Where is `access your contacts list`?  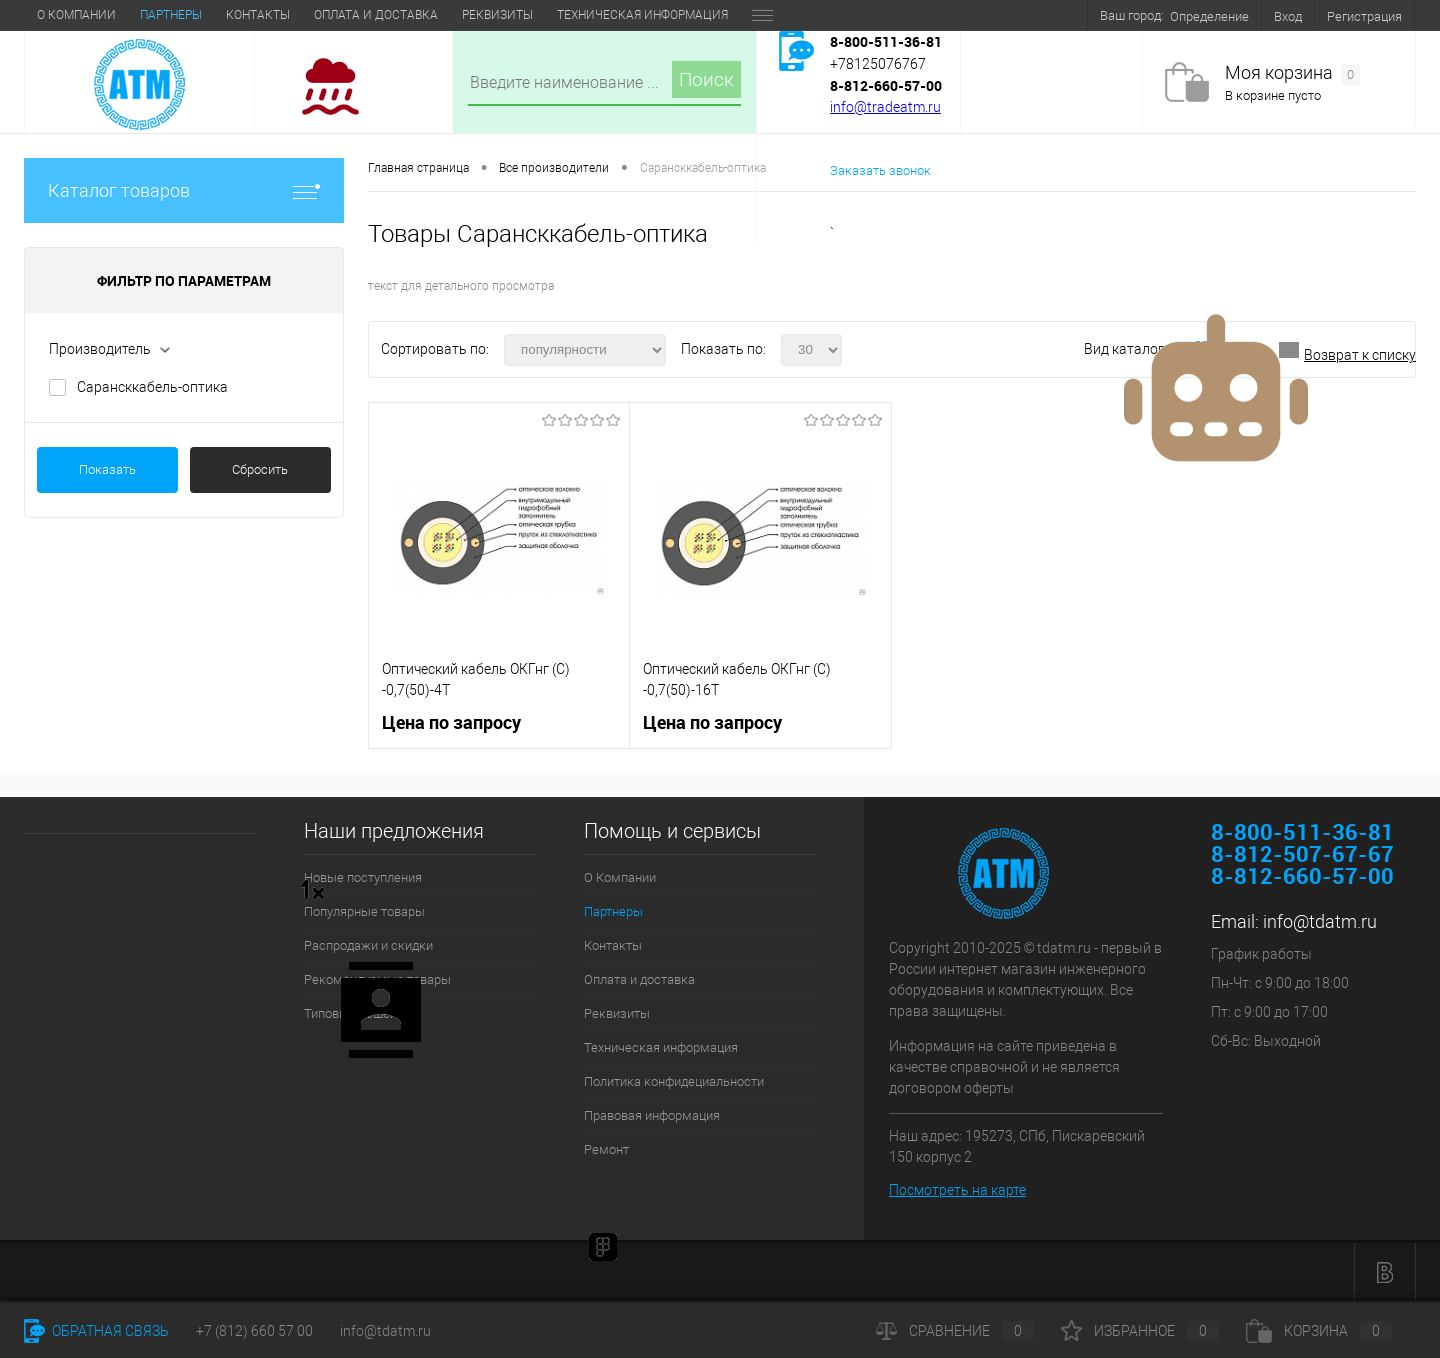
access your contacts list is located at coordinates (381, 1010).